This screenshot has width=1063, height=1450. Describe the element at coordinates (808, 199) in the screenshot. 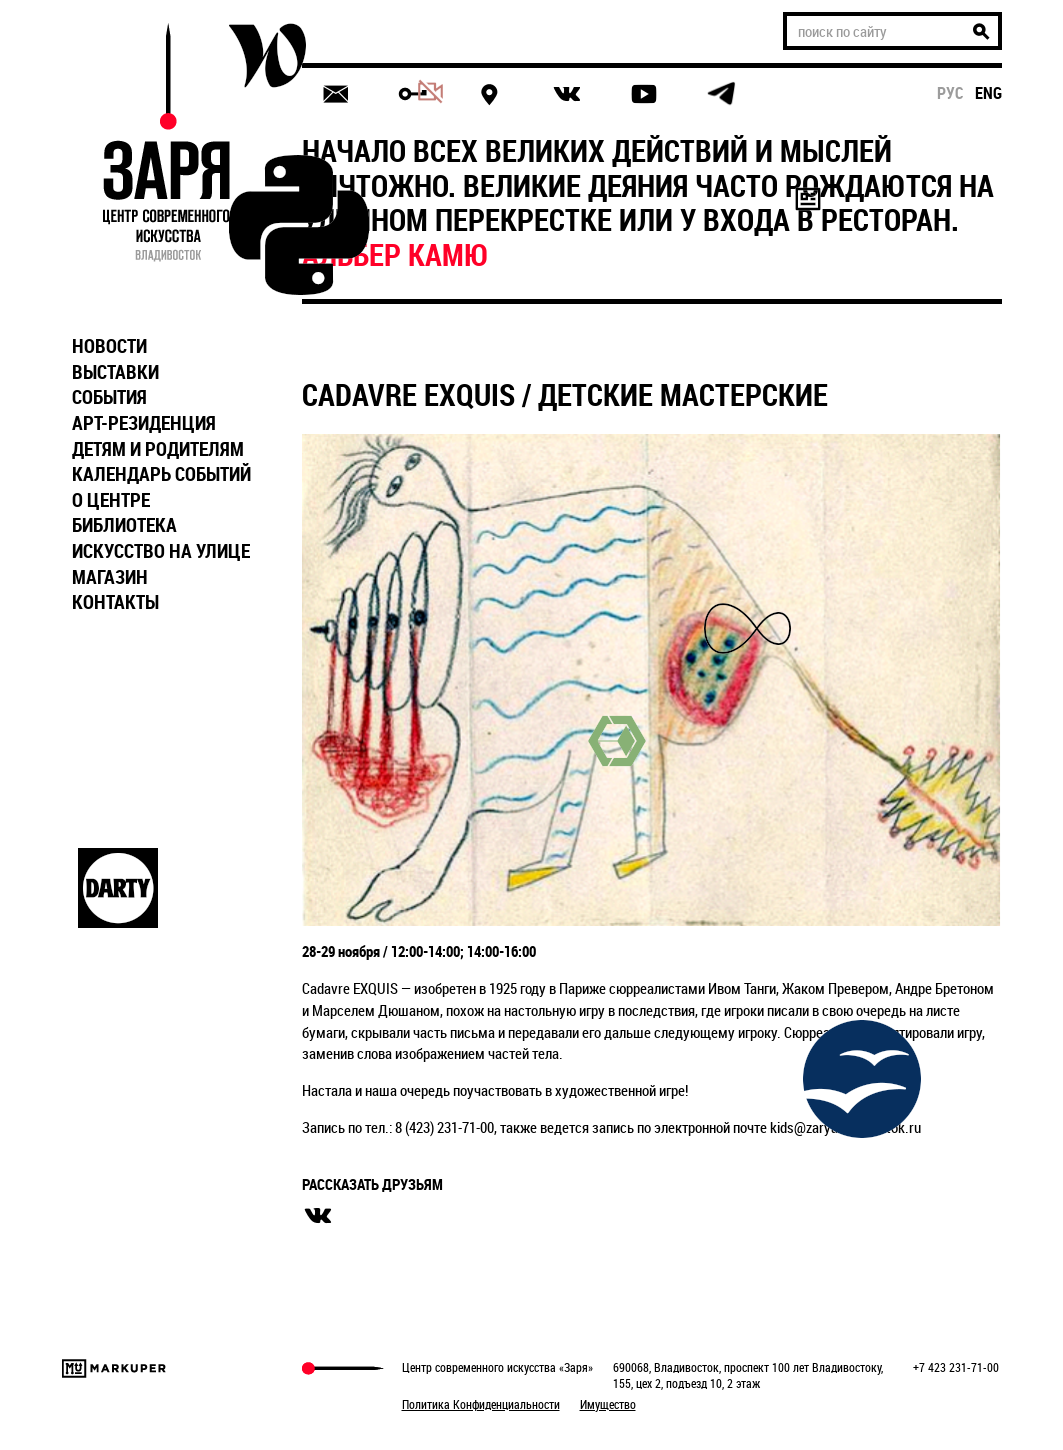

I see `view news articles` at that location.